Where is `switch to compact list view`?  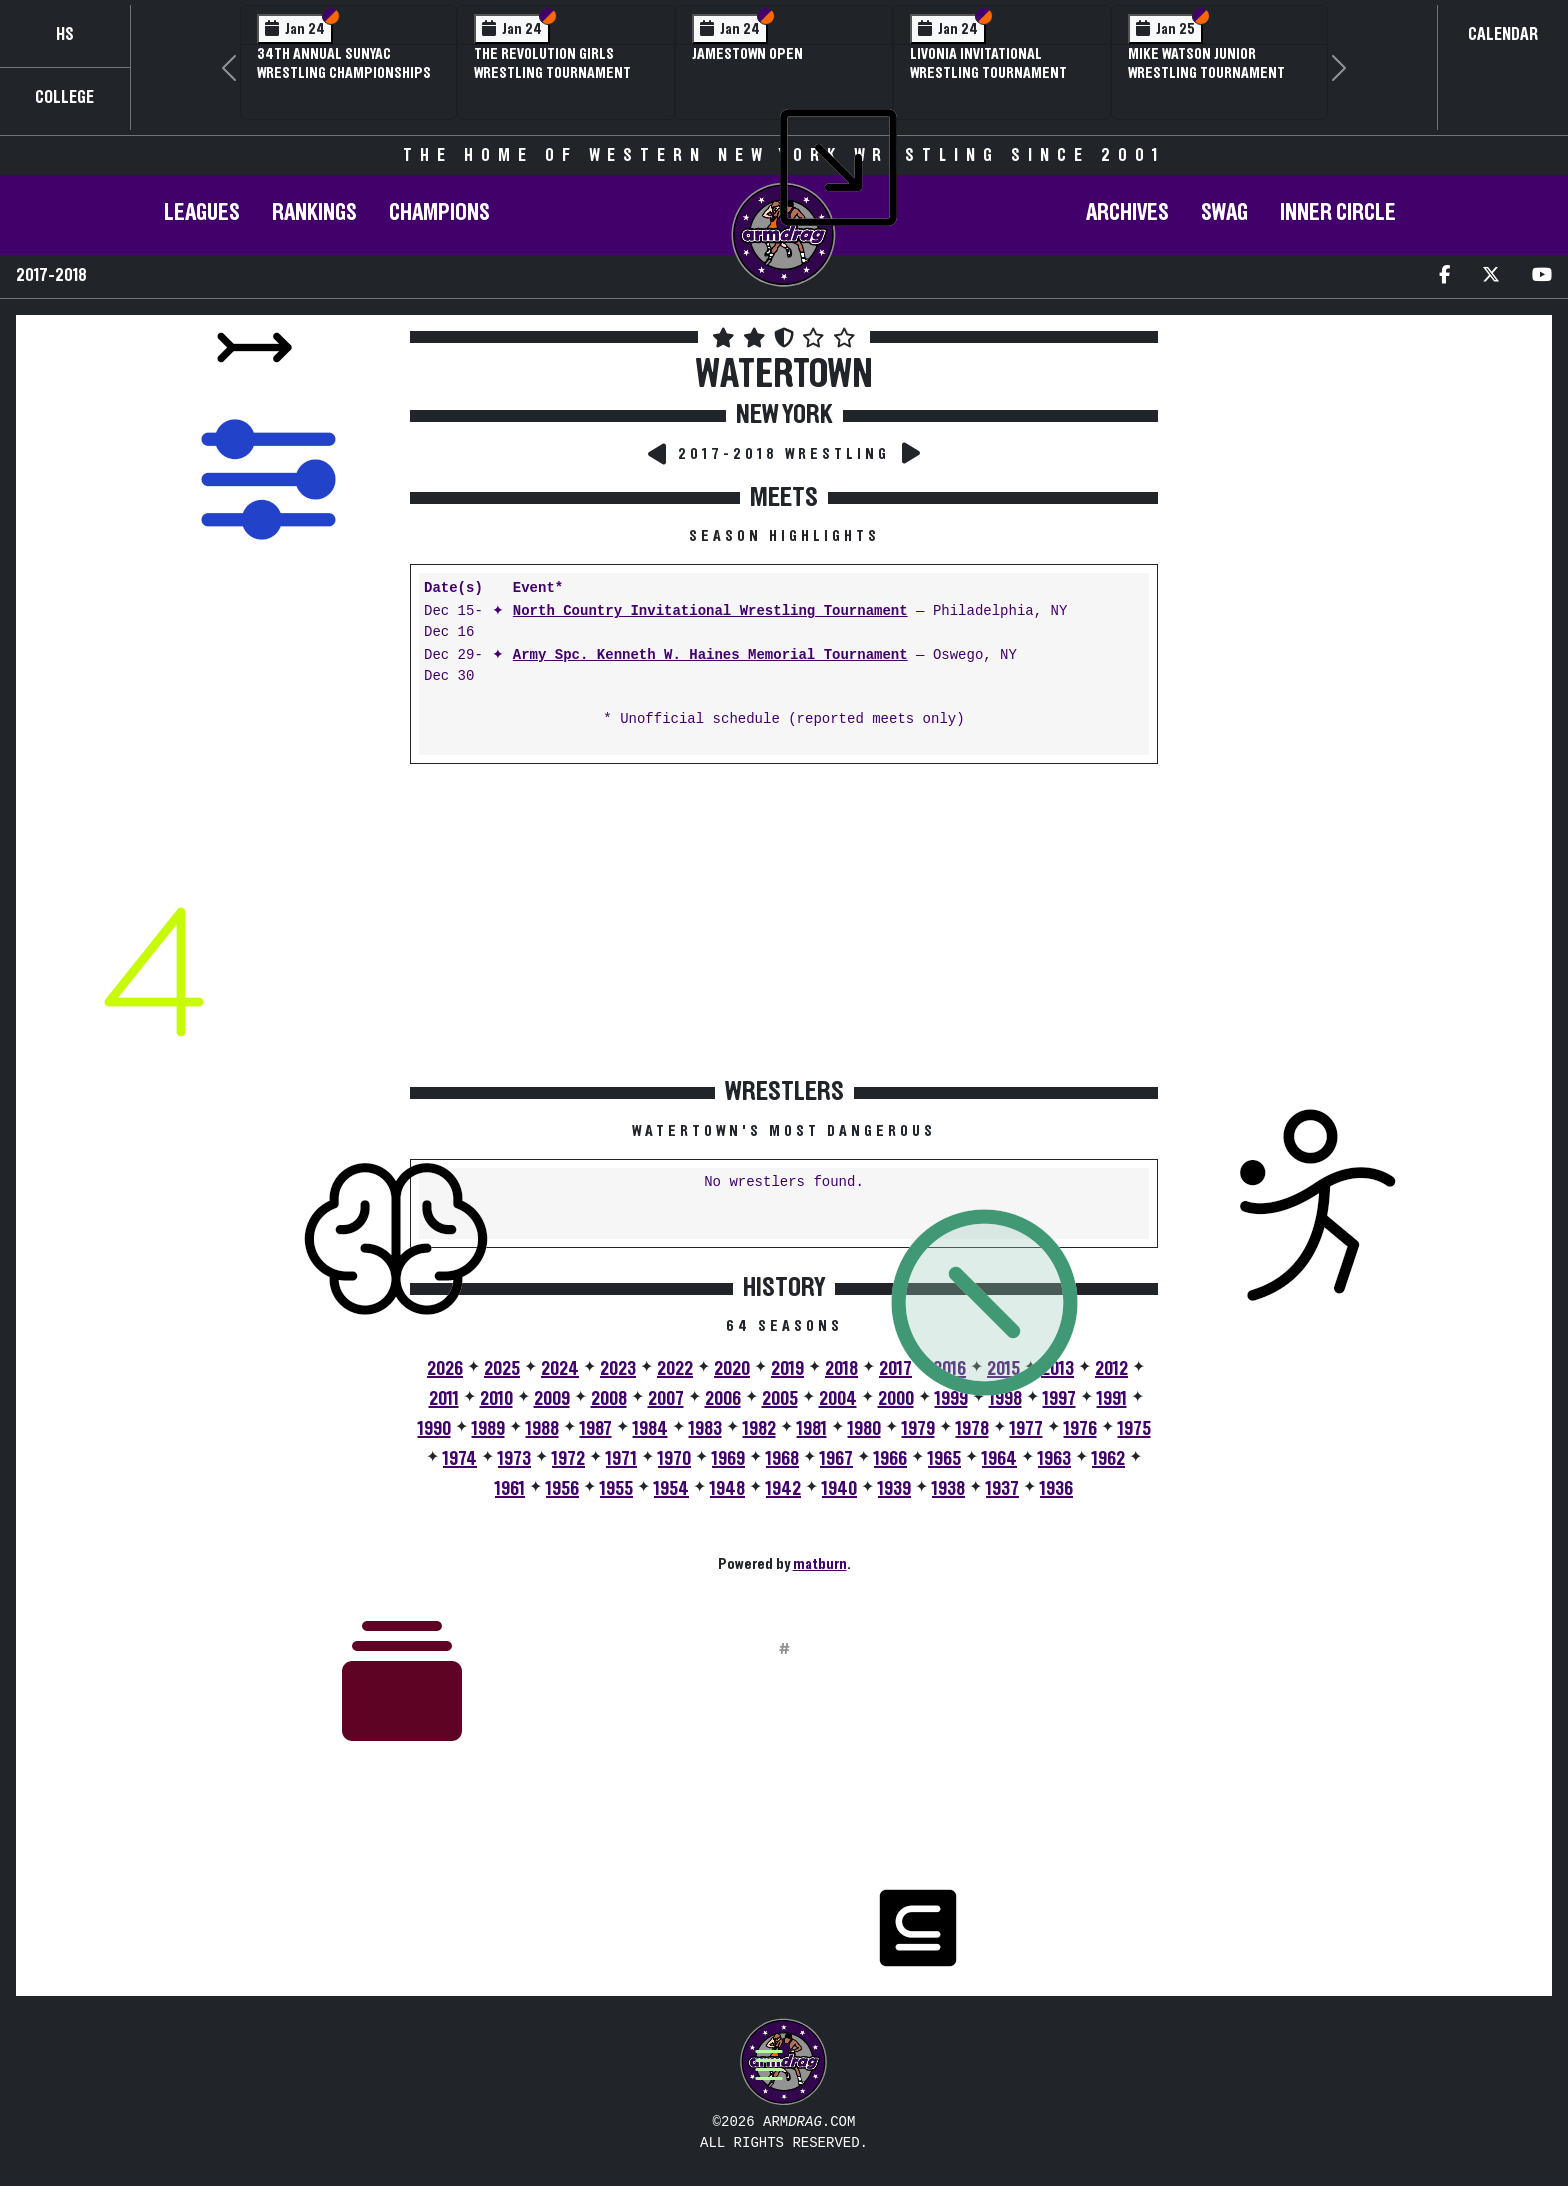
switch to compact list view is located at coordinates (769, 2065).